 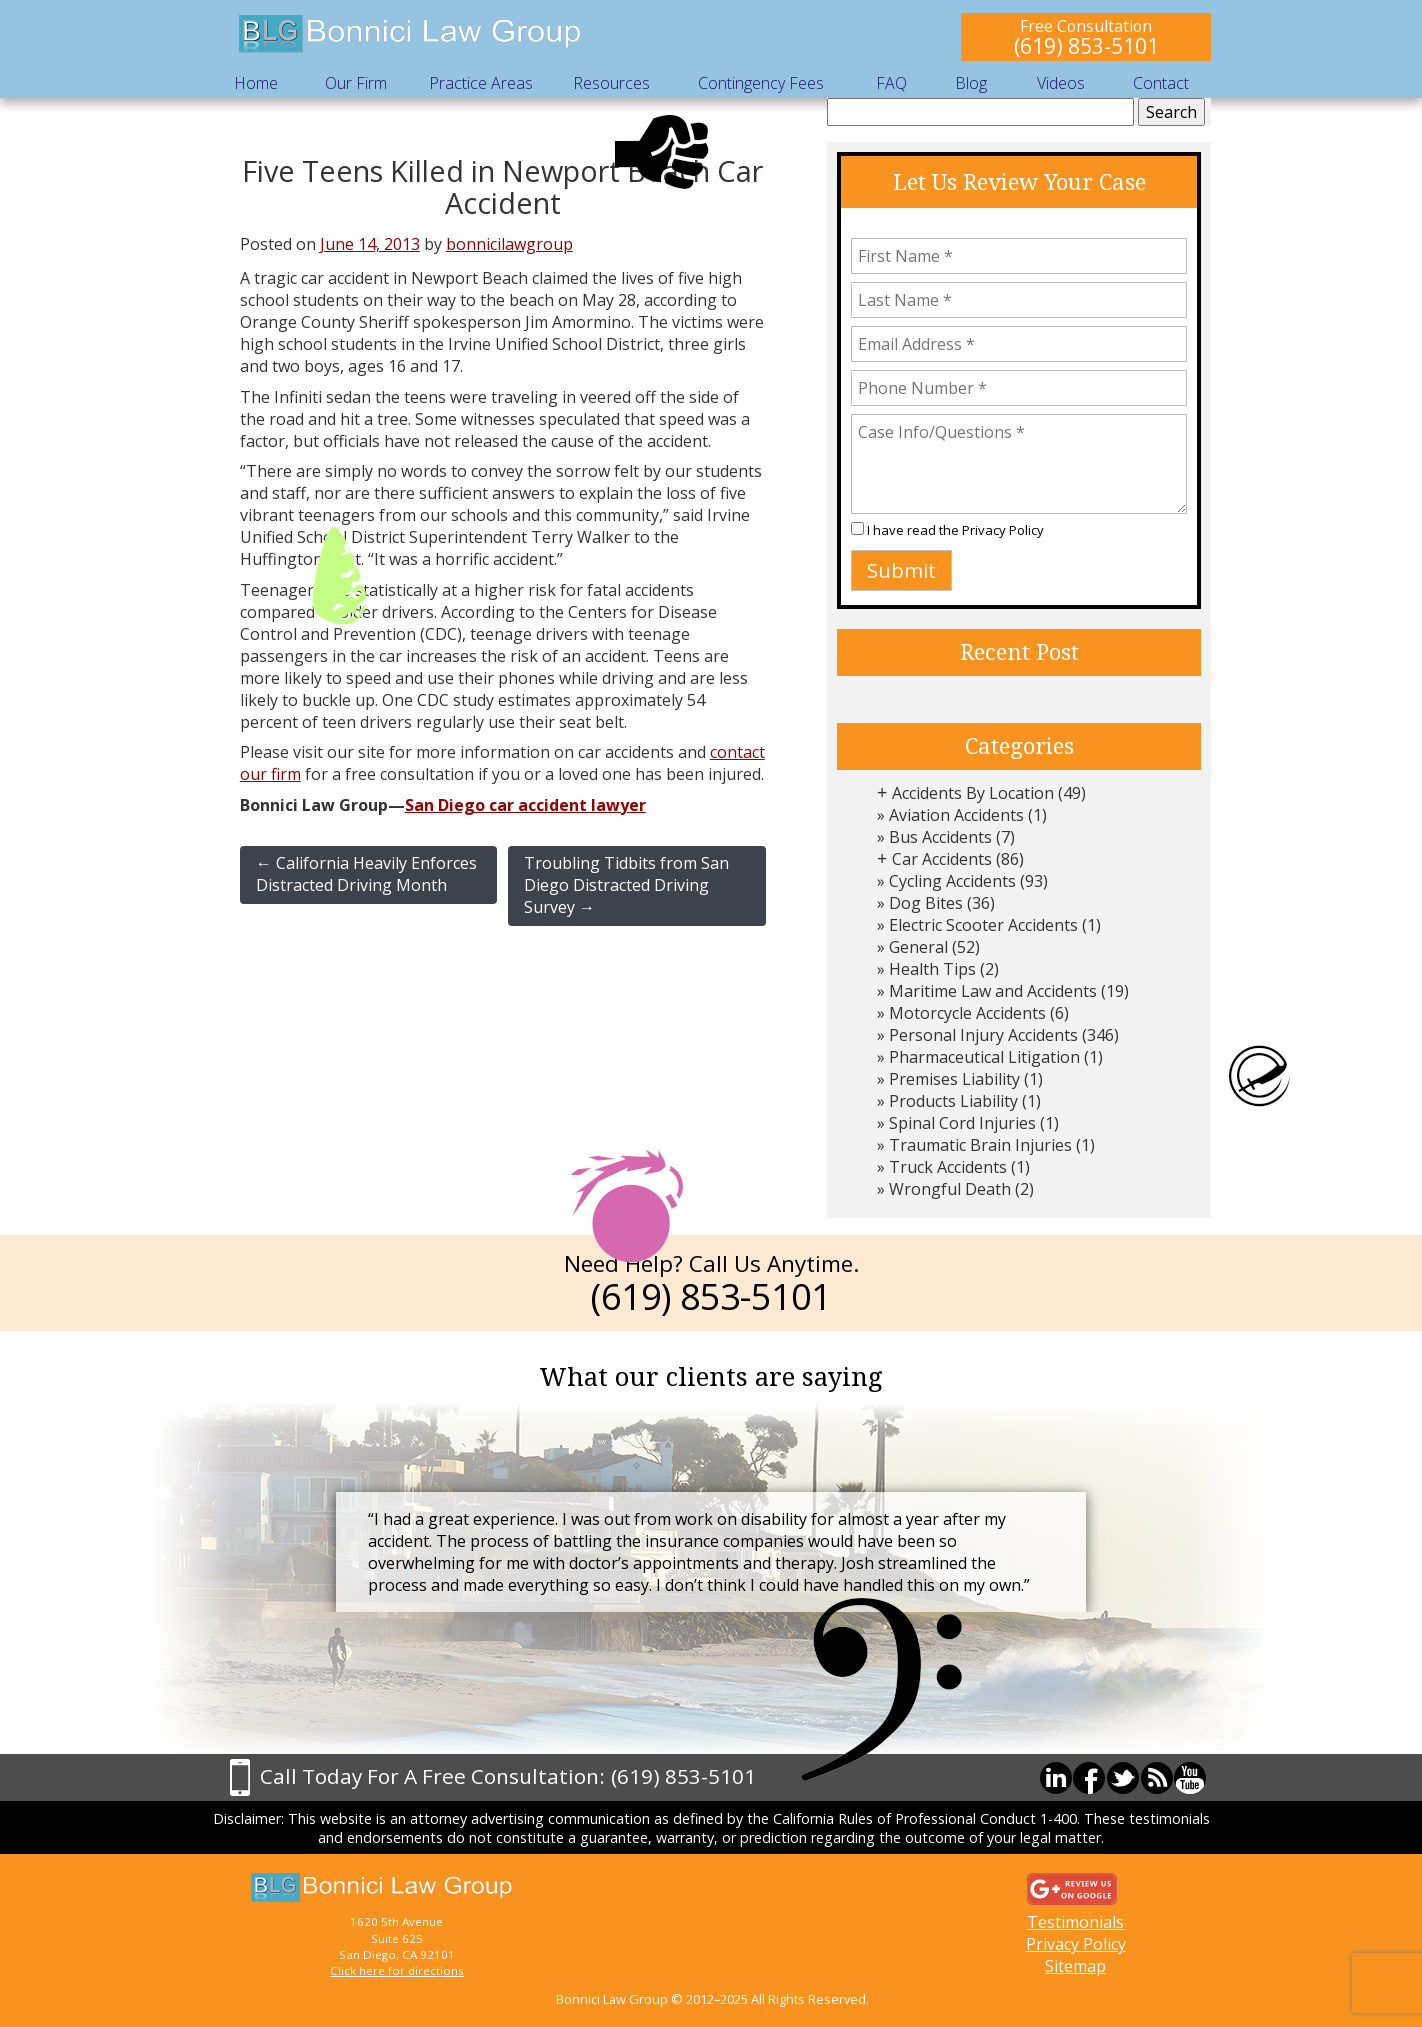 I want to click on activate spin attack or special sword ability, so click(x=1259, y=1076).